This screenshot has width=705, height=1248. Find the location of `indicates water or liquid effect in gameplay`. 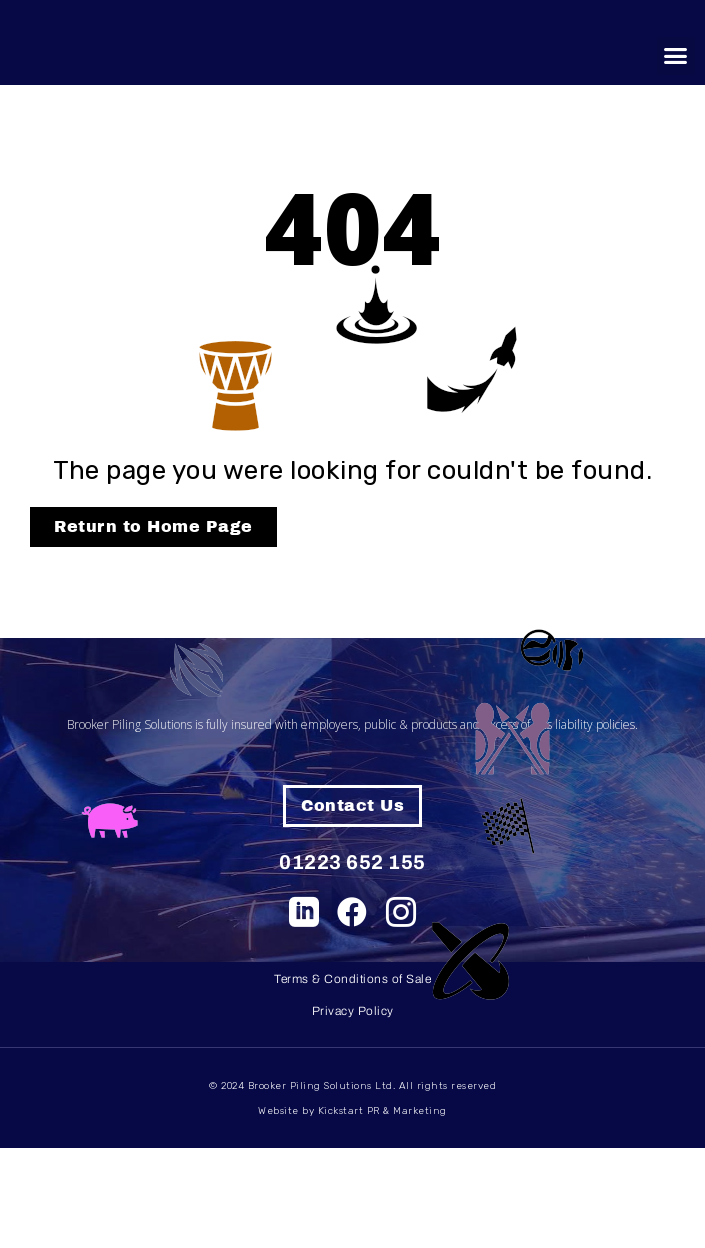

indicates water or liquid effect in gameplay is located at coordinates (377, 306).